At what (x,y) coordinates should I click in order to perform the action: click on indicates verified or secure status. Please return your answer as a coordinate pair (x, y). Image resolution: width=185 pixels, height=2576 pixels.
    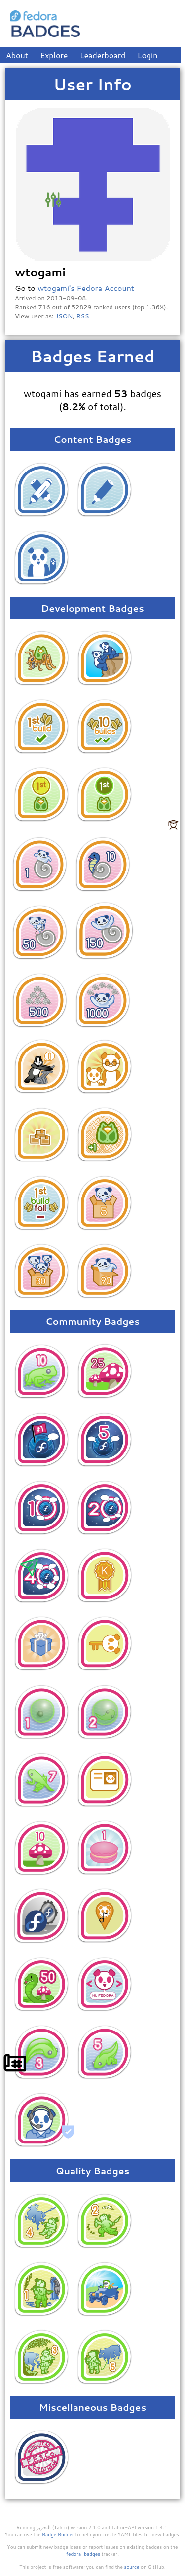
    Looking at the image, I should click on (68, 2131).